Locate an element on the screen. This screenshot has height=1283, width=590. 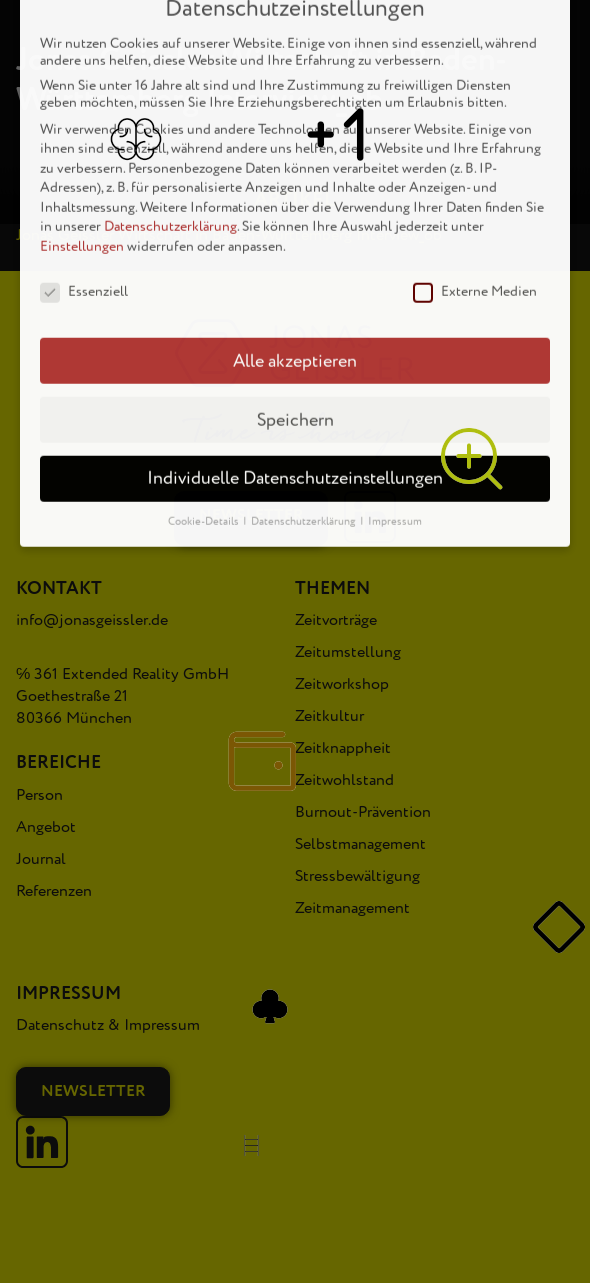
access AI or smart features is located at coordinates (136, 140).